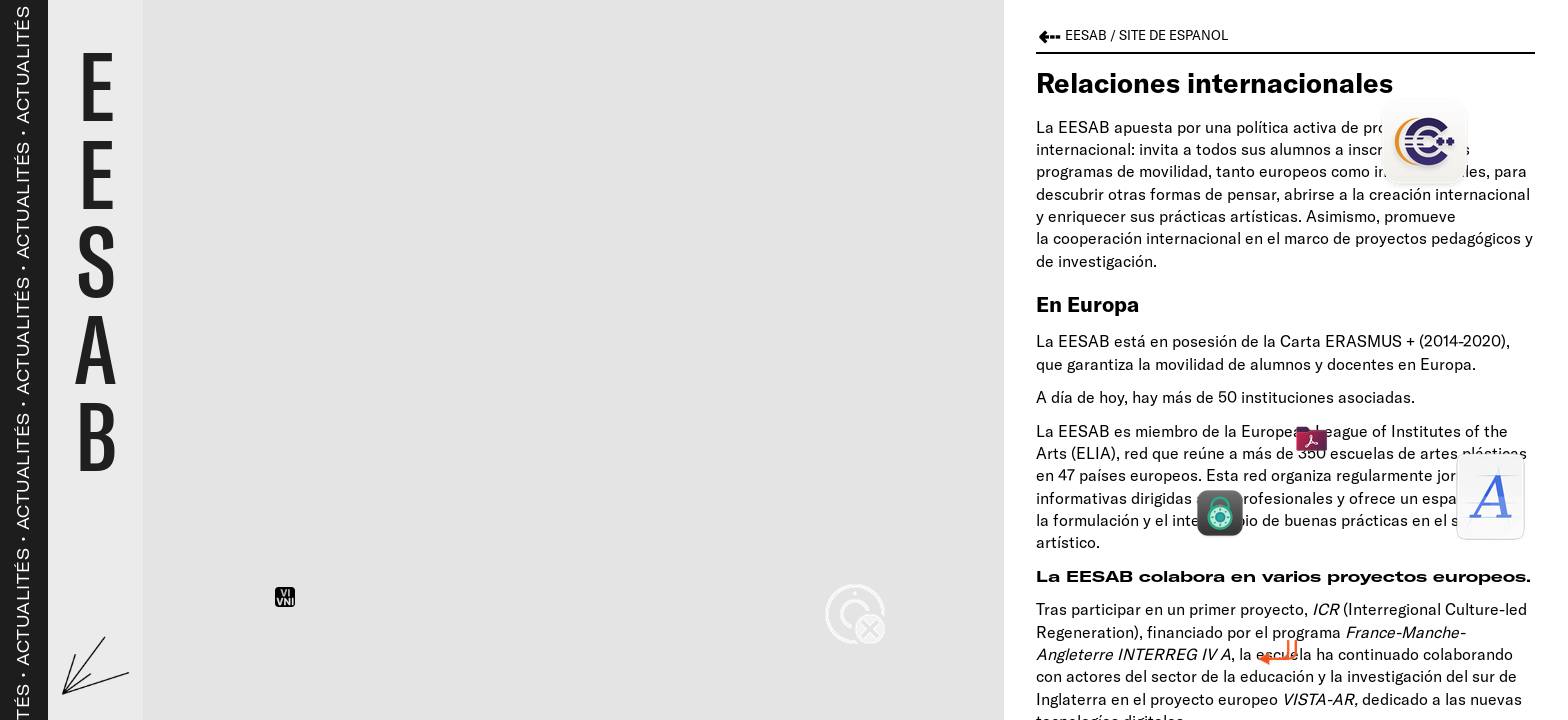  What do you see at coordinates (1311, 439) in the screenshot?
I see `open folder containing adobe acrobat files` at bounding box center [1311, 439].